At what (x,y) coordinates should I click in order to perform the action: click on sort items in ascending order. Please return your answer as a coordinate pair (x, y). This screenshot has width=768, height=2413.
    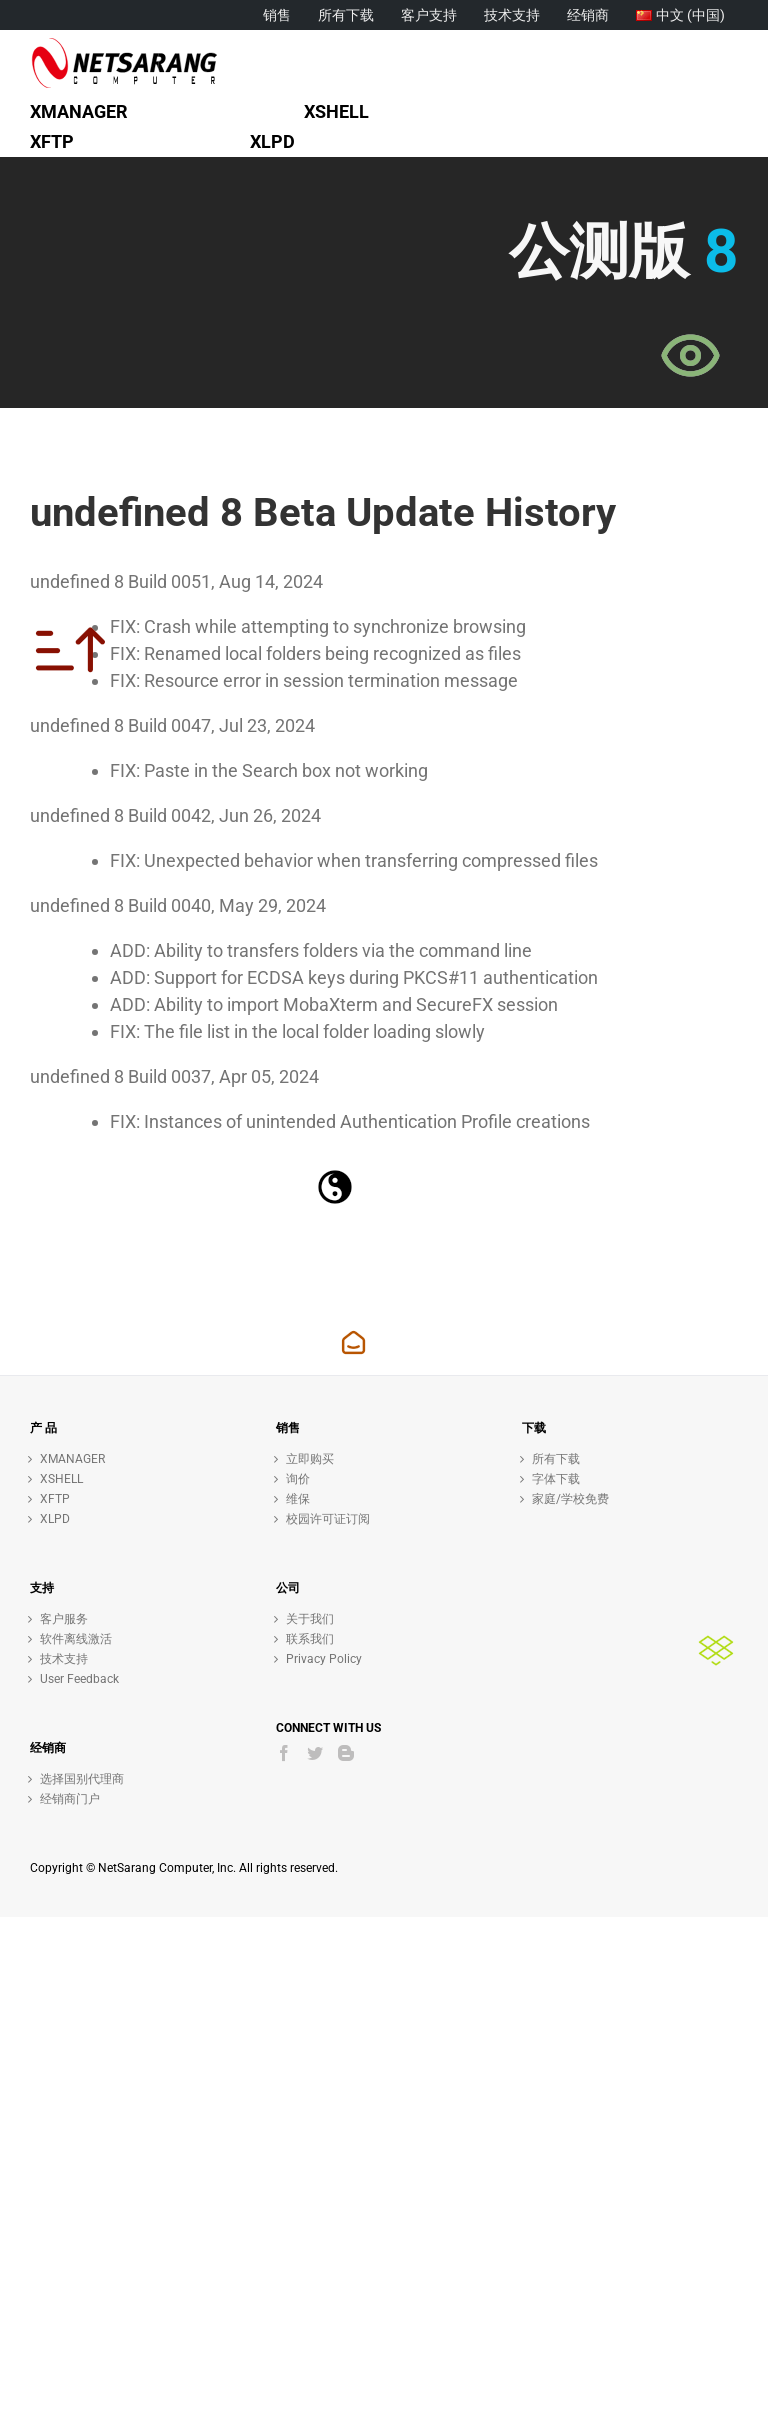
    Looking at the image, I should click on (70, 651).